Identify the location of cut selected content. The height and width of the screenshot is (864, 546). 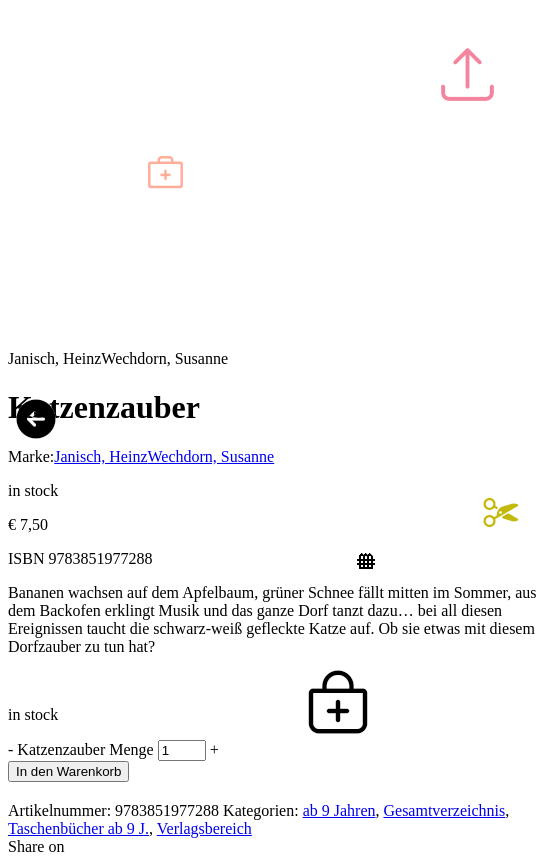
(500, 512).